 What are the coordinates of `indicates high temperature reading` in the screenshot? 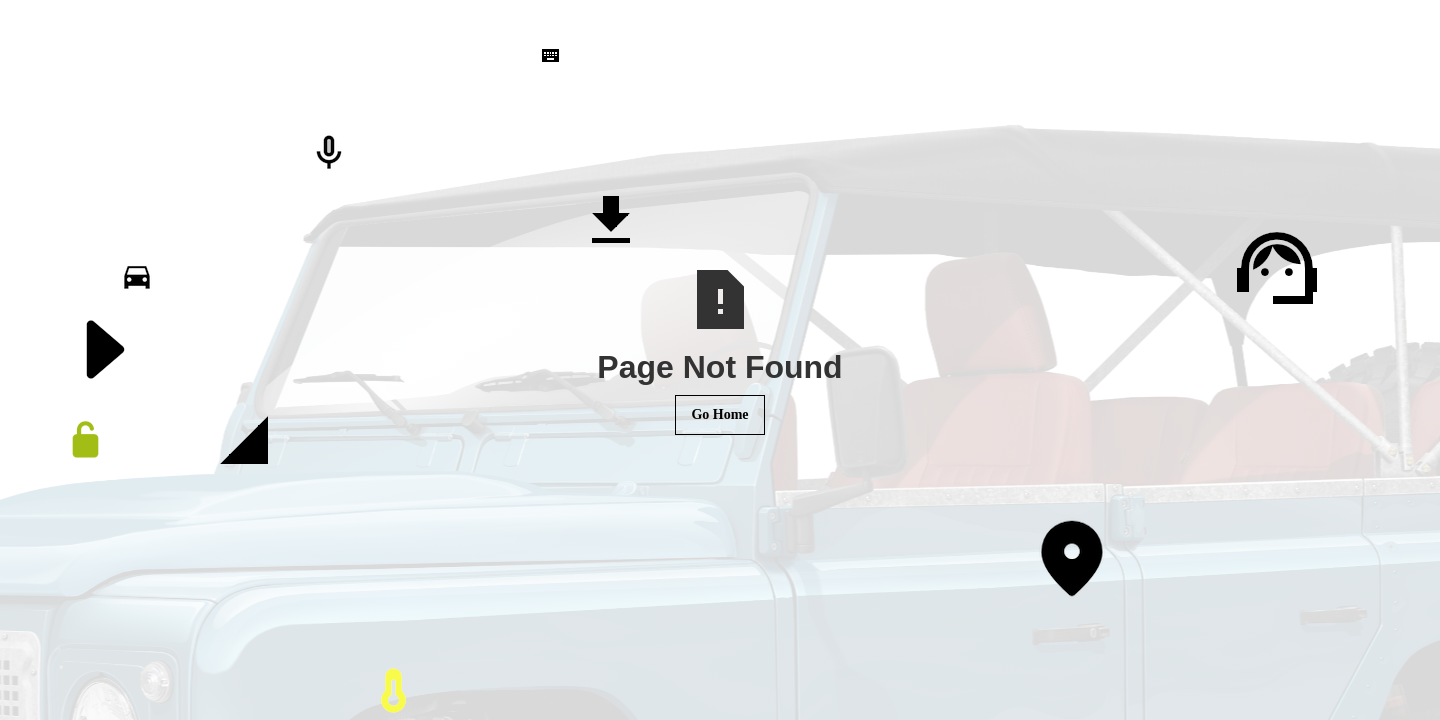 It's located at (393, 690).